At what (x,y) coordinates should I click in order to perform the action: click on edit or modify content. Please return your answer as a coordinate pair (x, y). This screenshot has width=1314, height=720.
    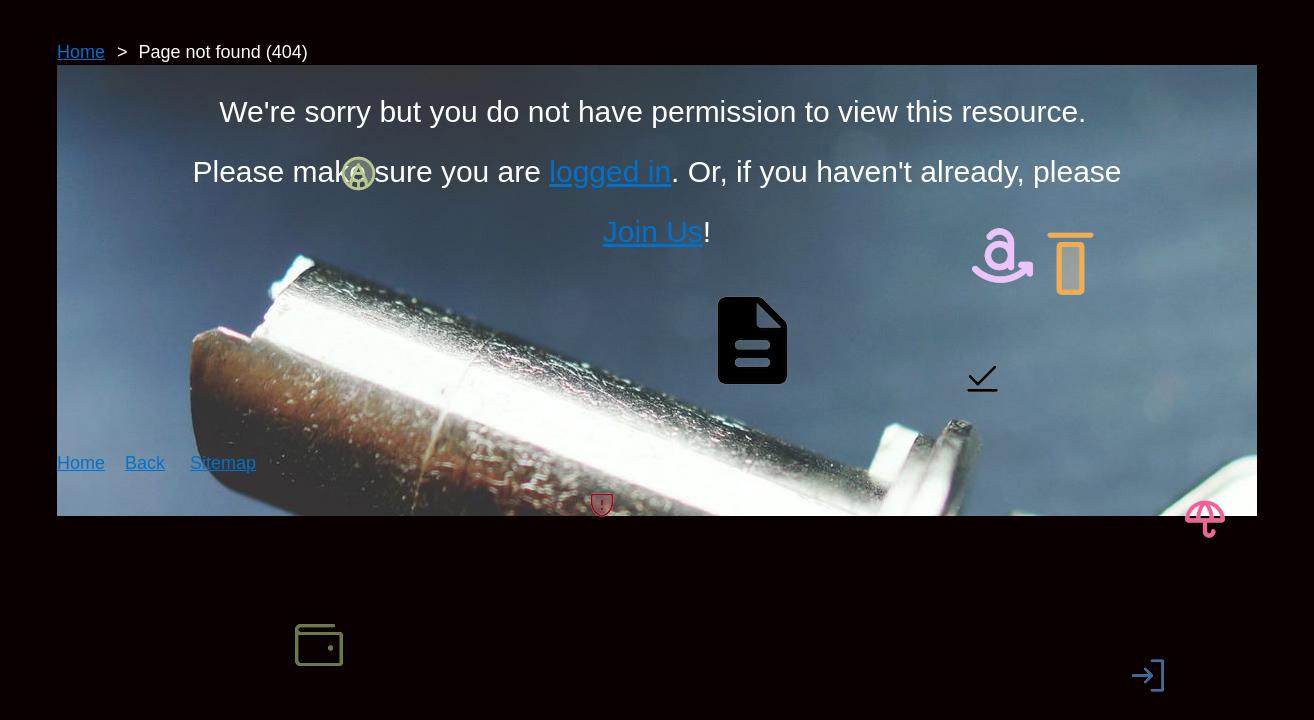
    Looking at the image, I should click on (358, 173).